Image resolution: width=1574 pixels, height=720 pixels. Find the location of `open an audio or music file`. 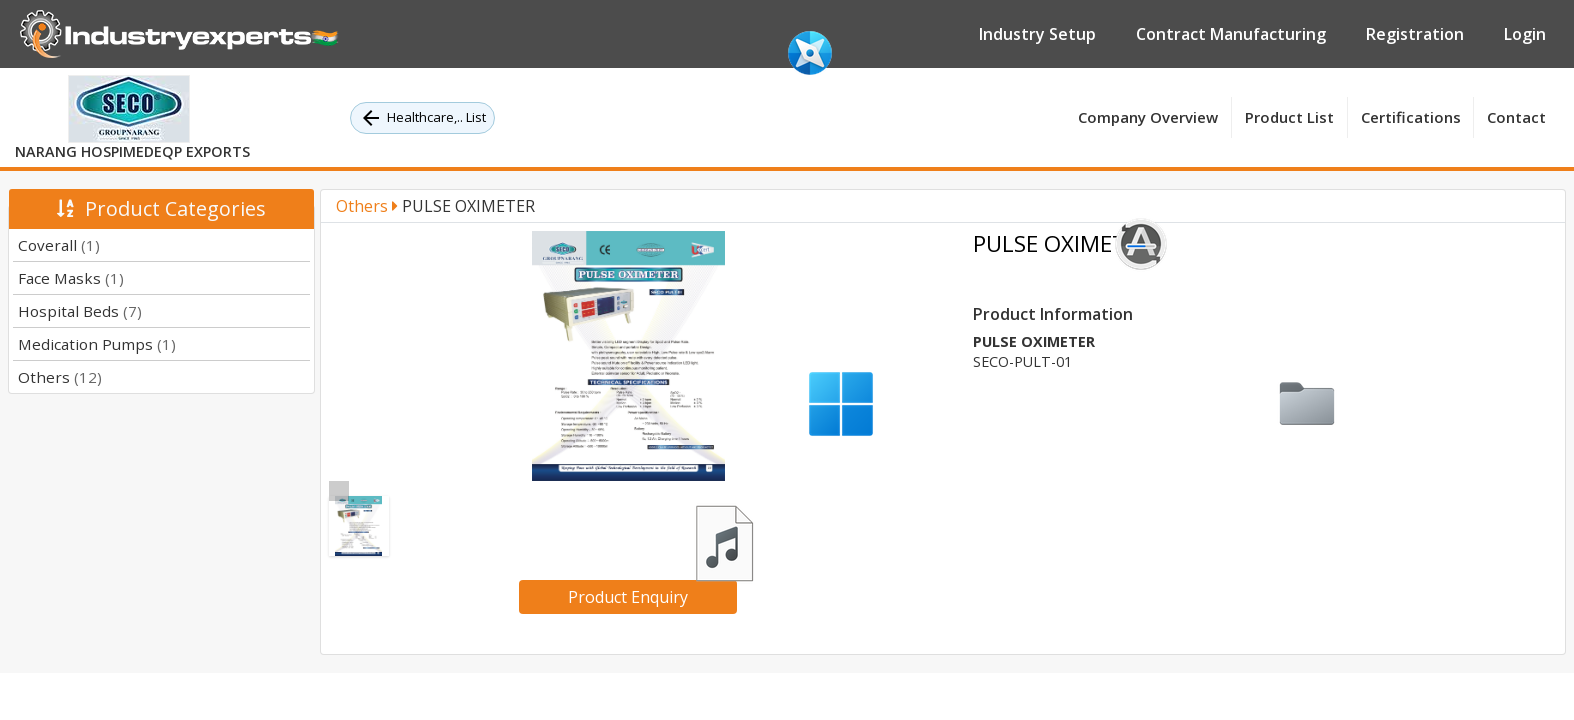

open an audio or music file is located at coordinates (724, 543).